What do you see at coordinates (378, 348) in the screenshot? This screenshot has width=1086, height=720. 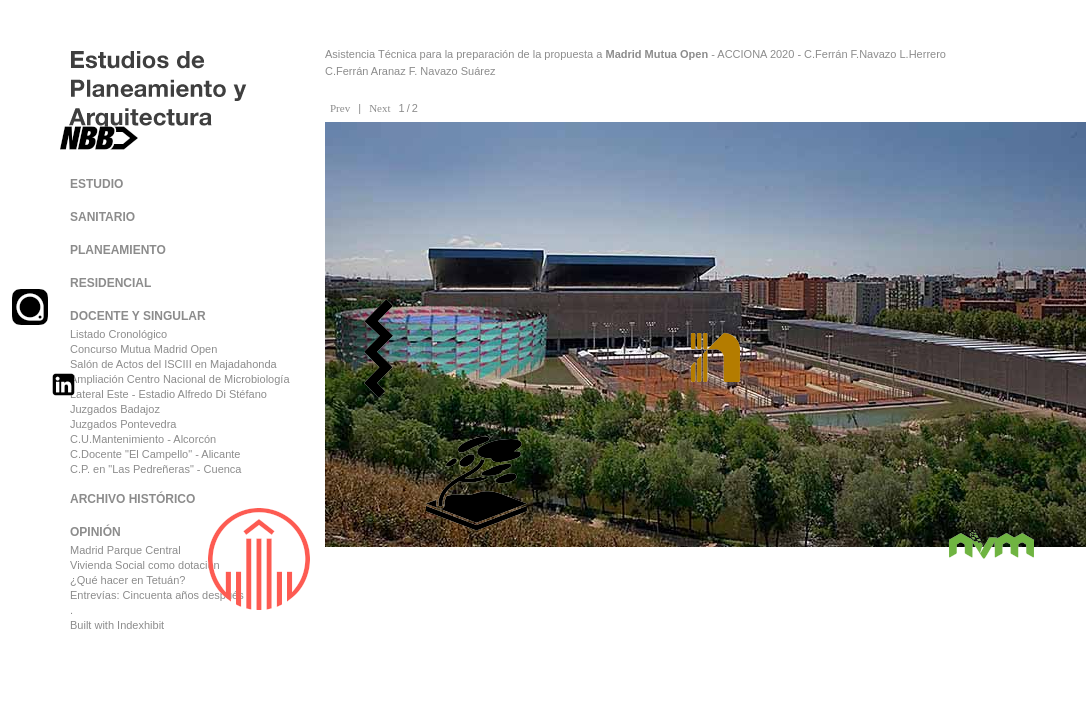 I see `common workflow language logo` at bounding box center [378, 348].